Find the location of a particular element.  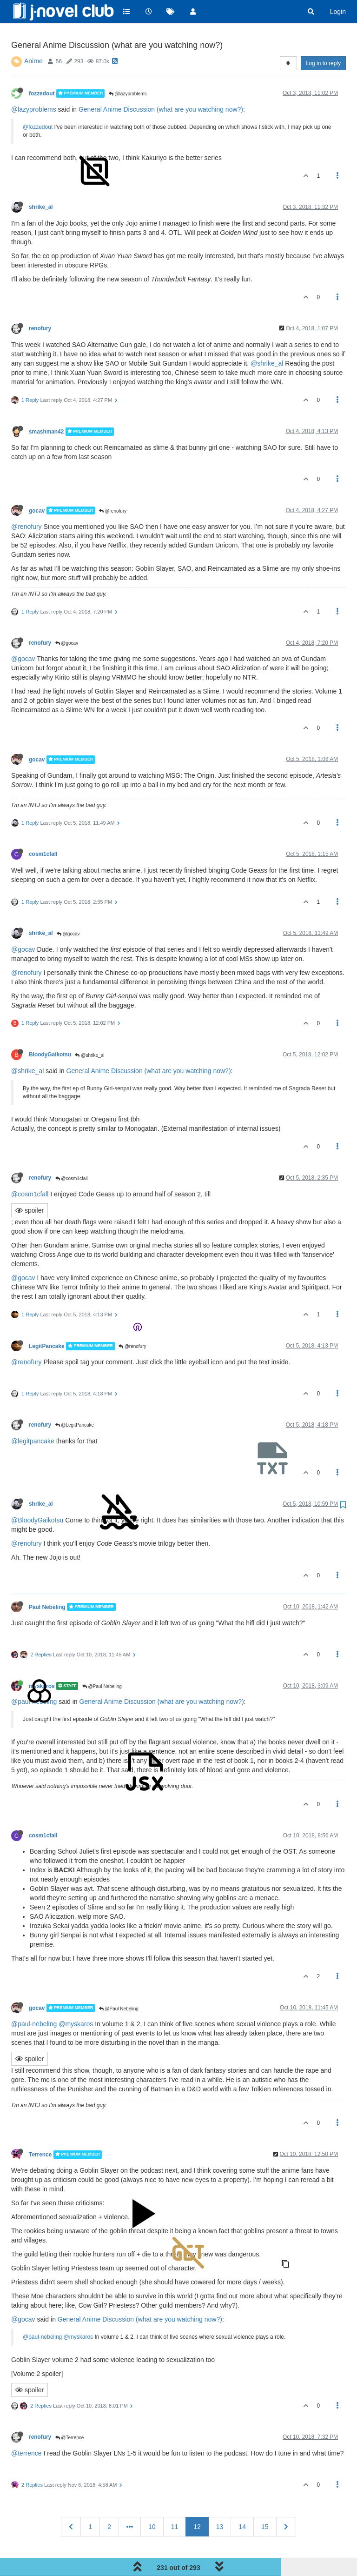

sailing or boating unavailable is located at coordinates (119, 1512).